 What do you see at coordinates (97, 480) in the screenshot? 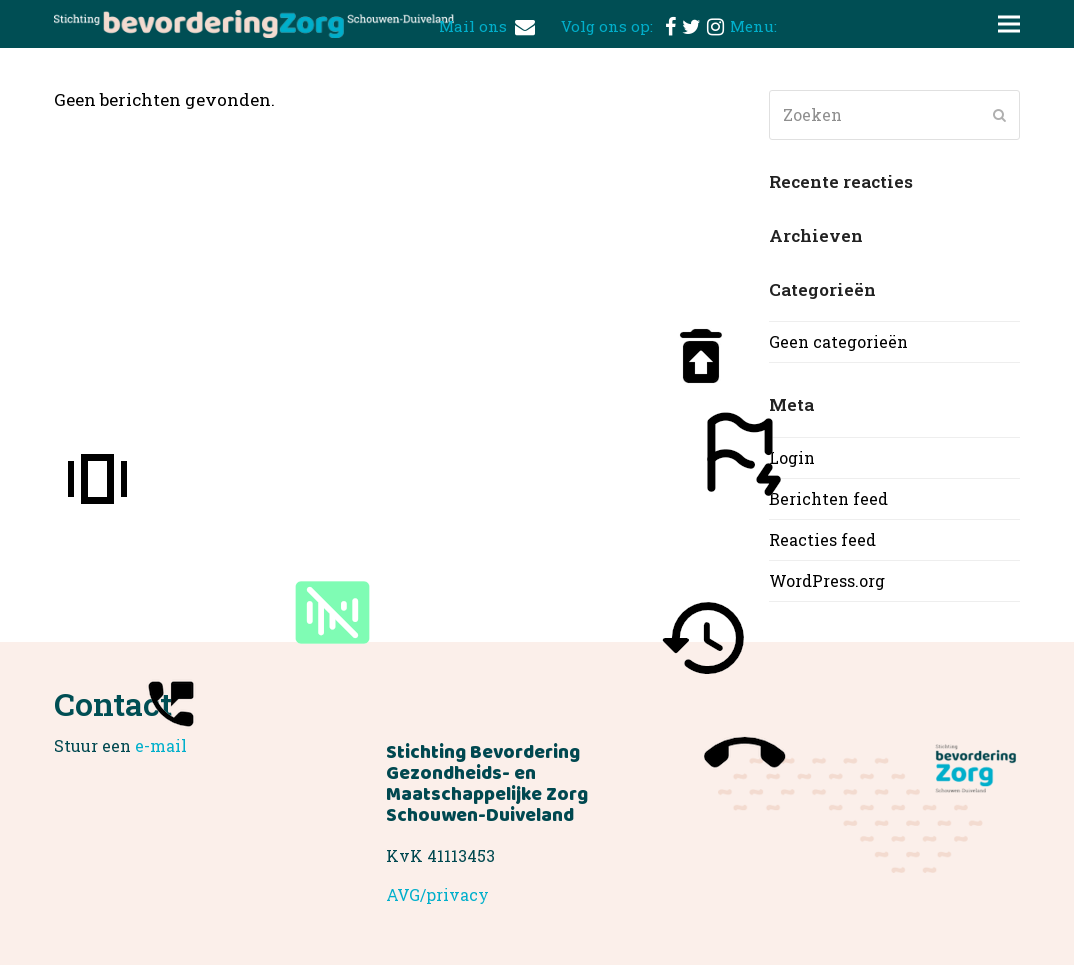
I see `view stories or card-based content` at bounding box center [97, 480].